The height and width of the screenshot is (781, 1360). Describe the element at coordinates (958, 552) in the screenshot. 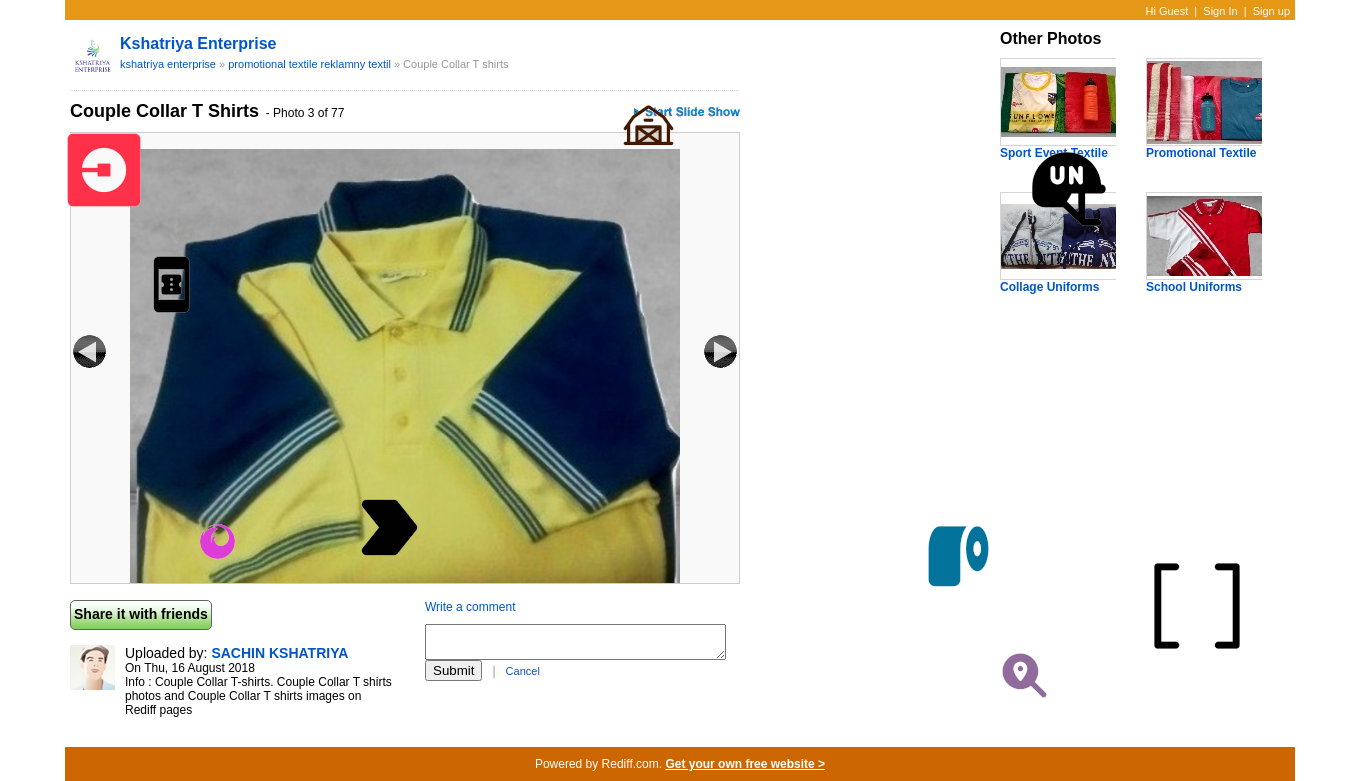

I see `indicates restroom or bathroom location` at that location.